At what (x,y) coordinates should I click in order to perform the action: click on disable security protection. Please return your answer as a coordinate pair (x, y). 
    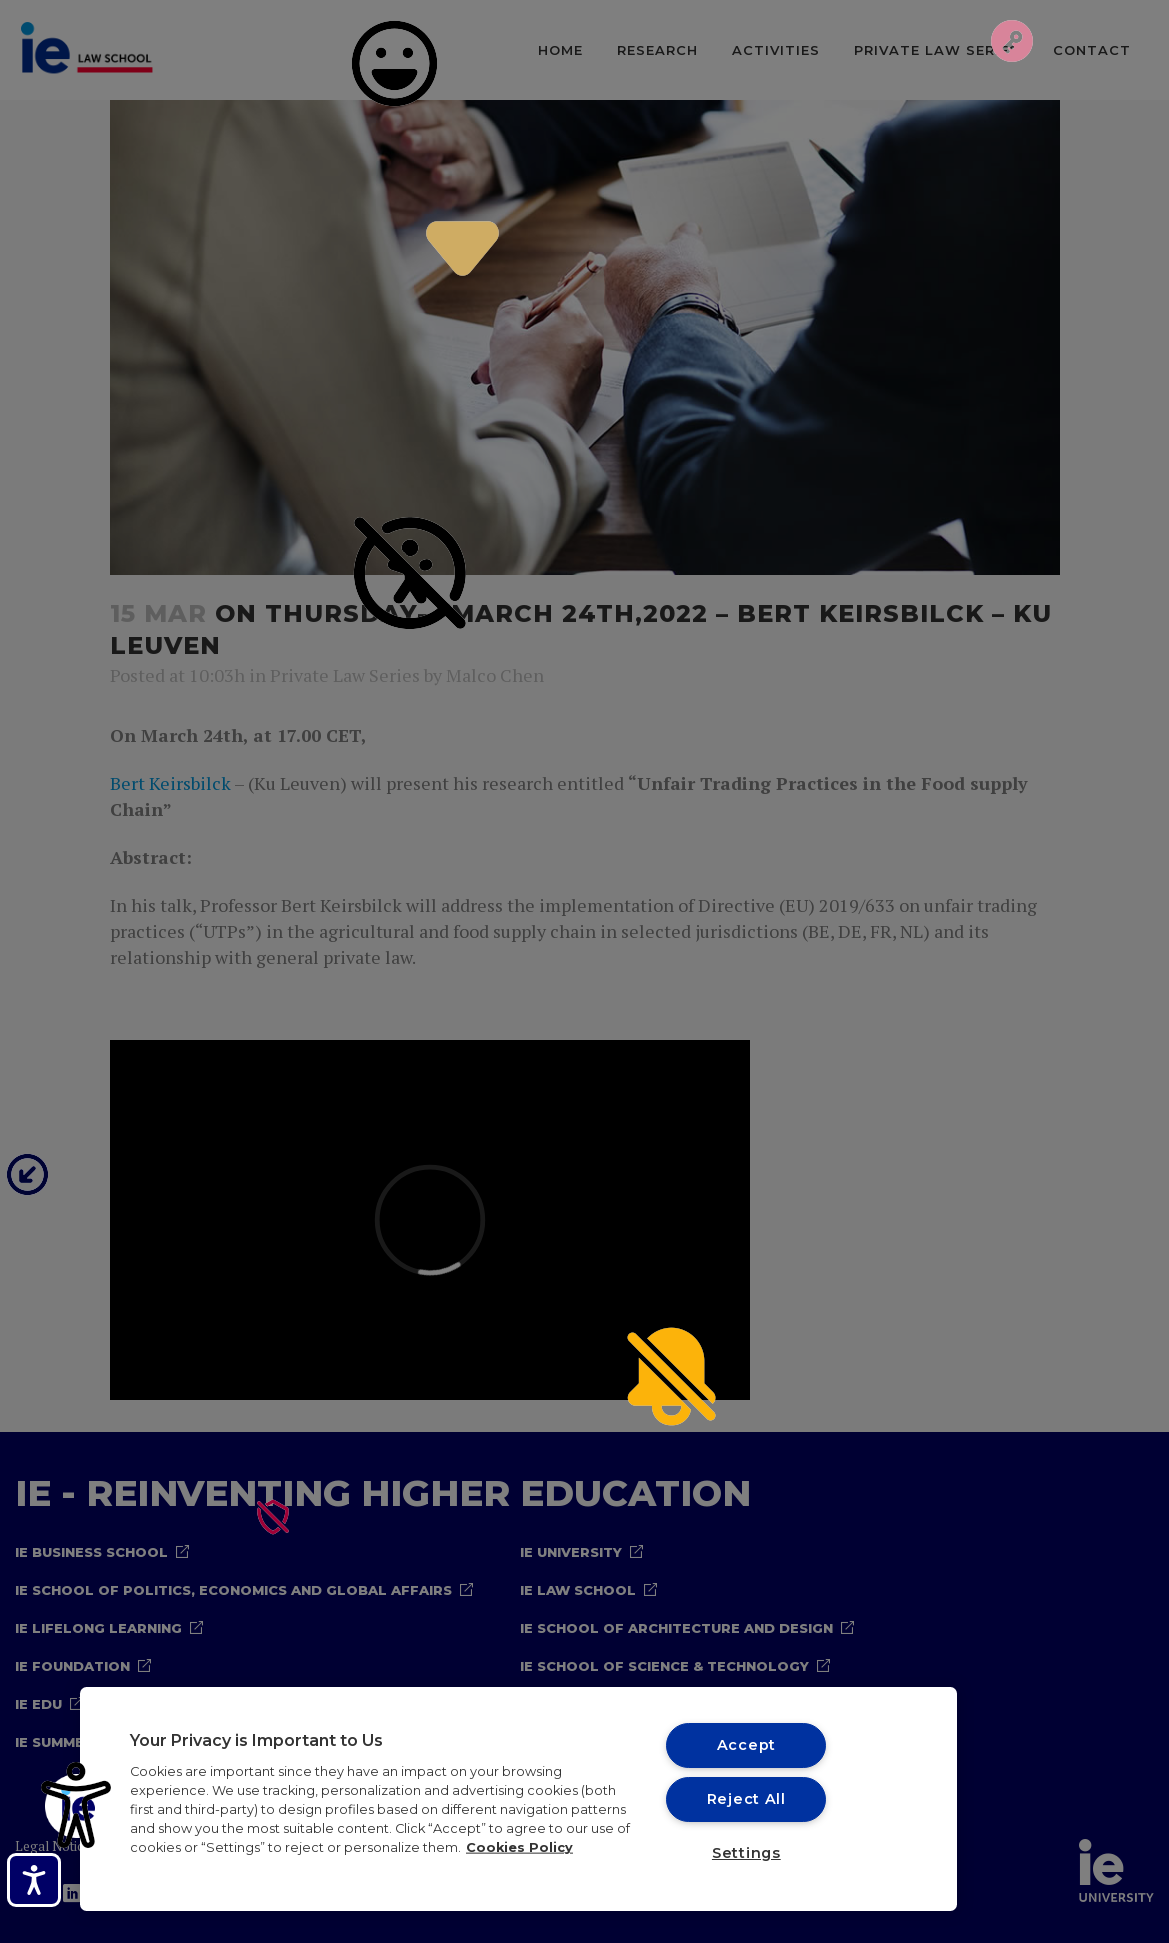
    Looking at the image, I should click on (273, 1517).